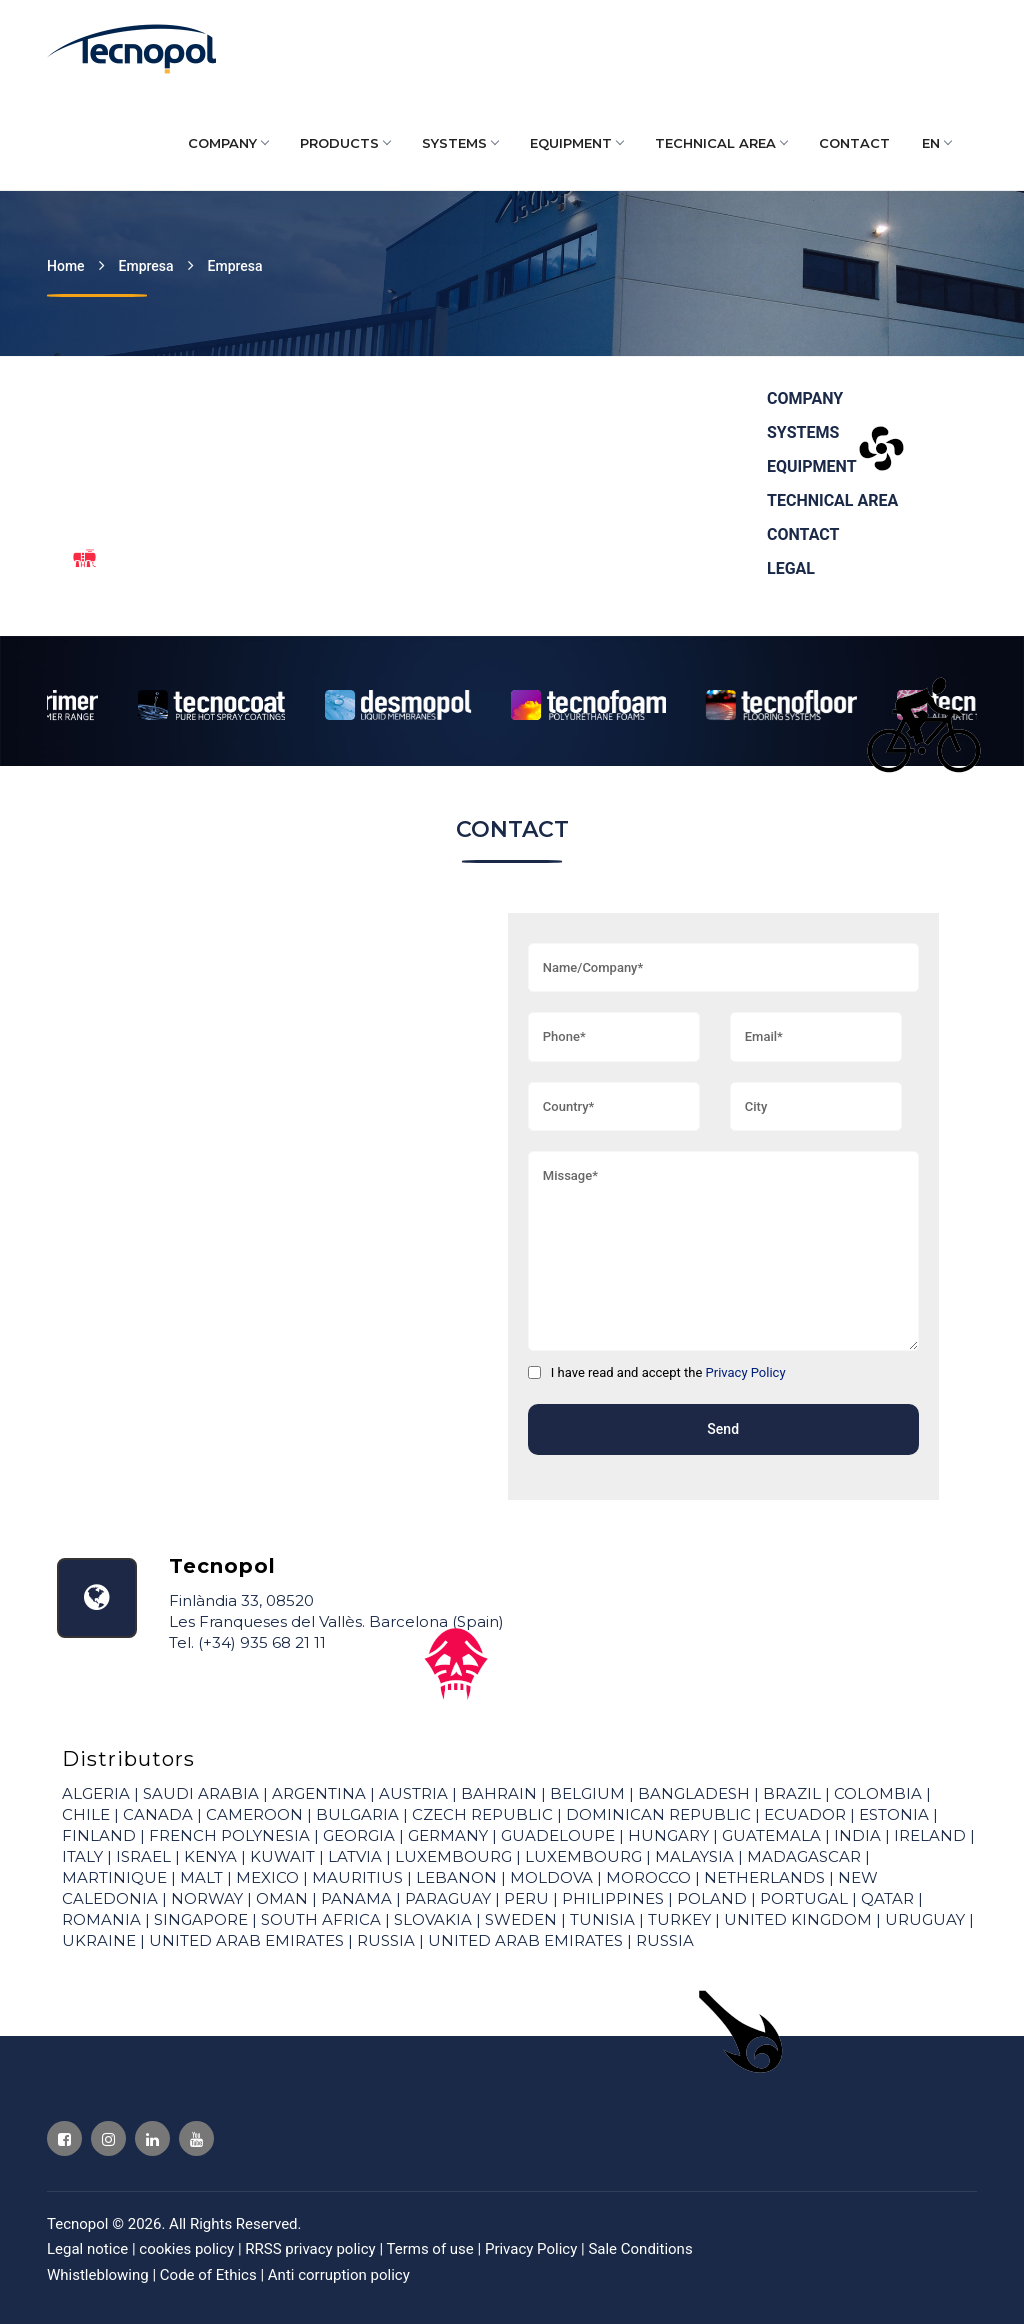 The width and height of the screenshot is (1024, 2324). What do you see at coordinates (84, 555) in the screenshot?
I see `view fuel tank status or capacity` at bounding box center [84, 555].